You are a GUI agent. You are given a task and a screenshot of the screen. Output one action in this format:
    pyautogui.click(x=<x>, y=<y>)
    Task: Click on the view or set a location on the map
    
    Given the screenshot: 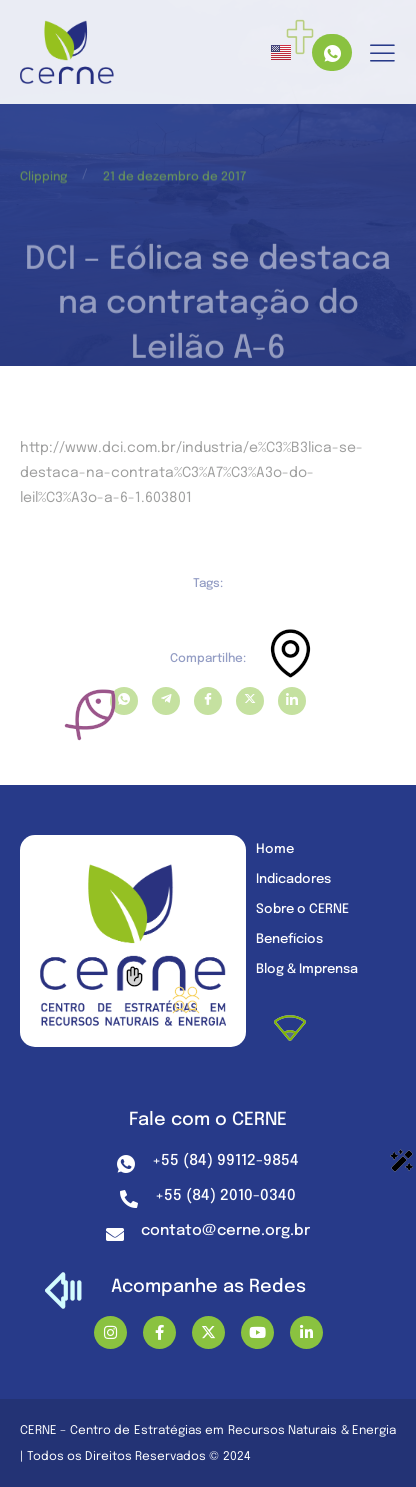 What is the action you would take?
    pyautogui.click(x=290, y=652)
    